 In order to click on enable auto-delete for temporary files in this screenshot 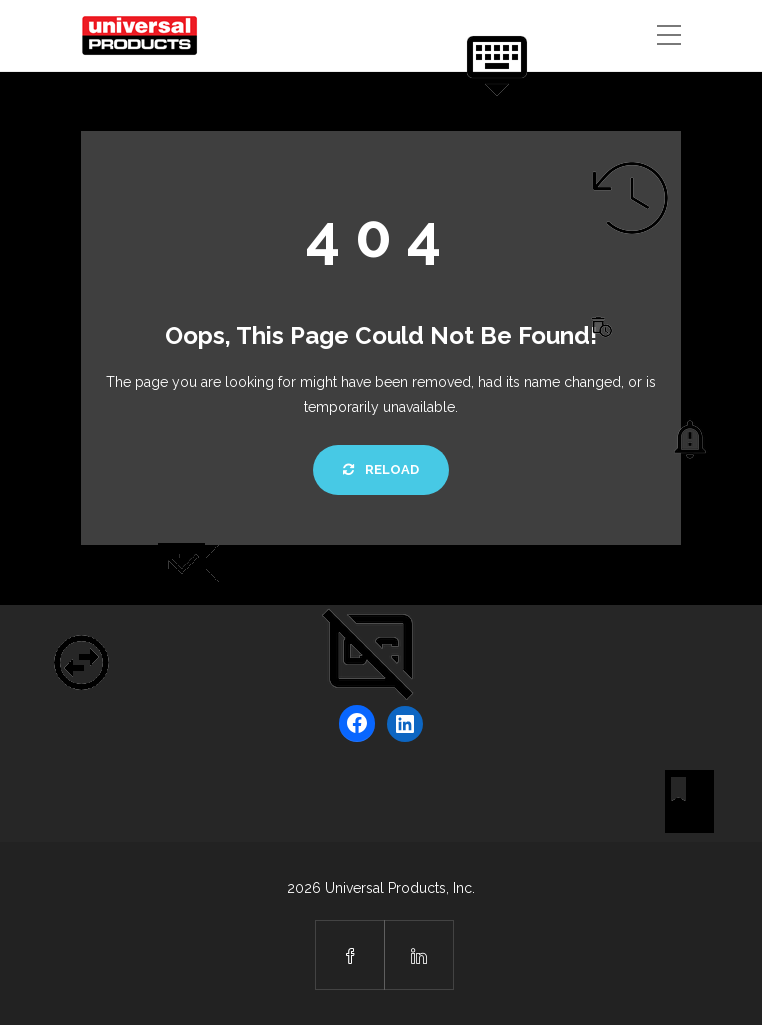, I will do `click(602, 327)`.